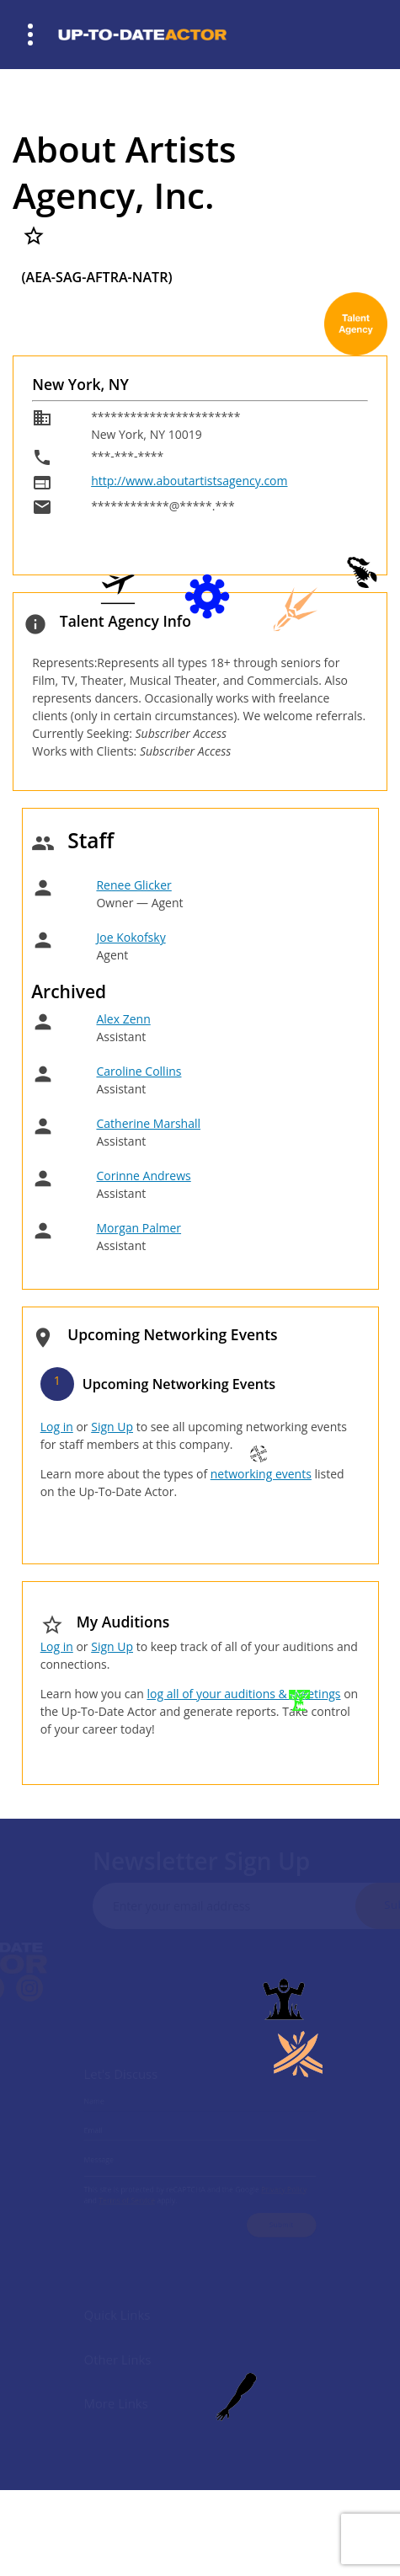 Image resolution: width=400 pixels, height=2576 pixels. I want to click on indicates a cursed or haunted forest area, so click(299, 1700).